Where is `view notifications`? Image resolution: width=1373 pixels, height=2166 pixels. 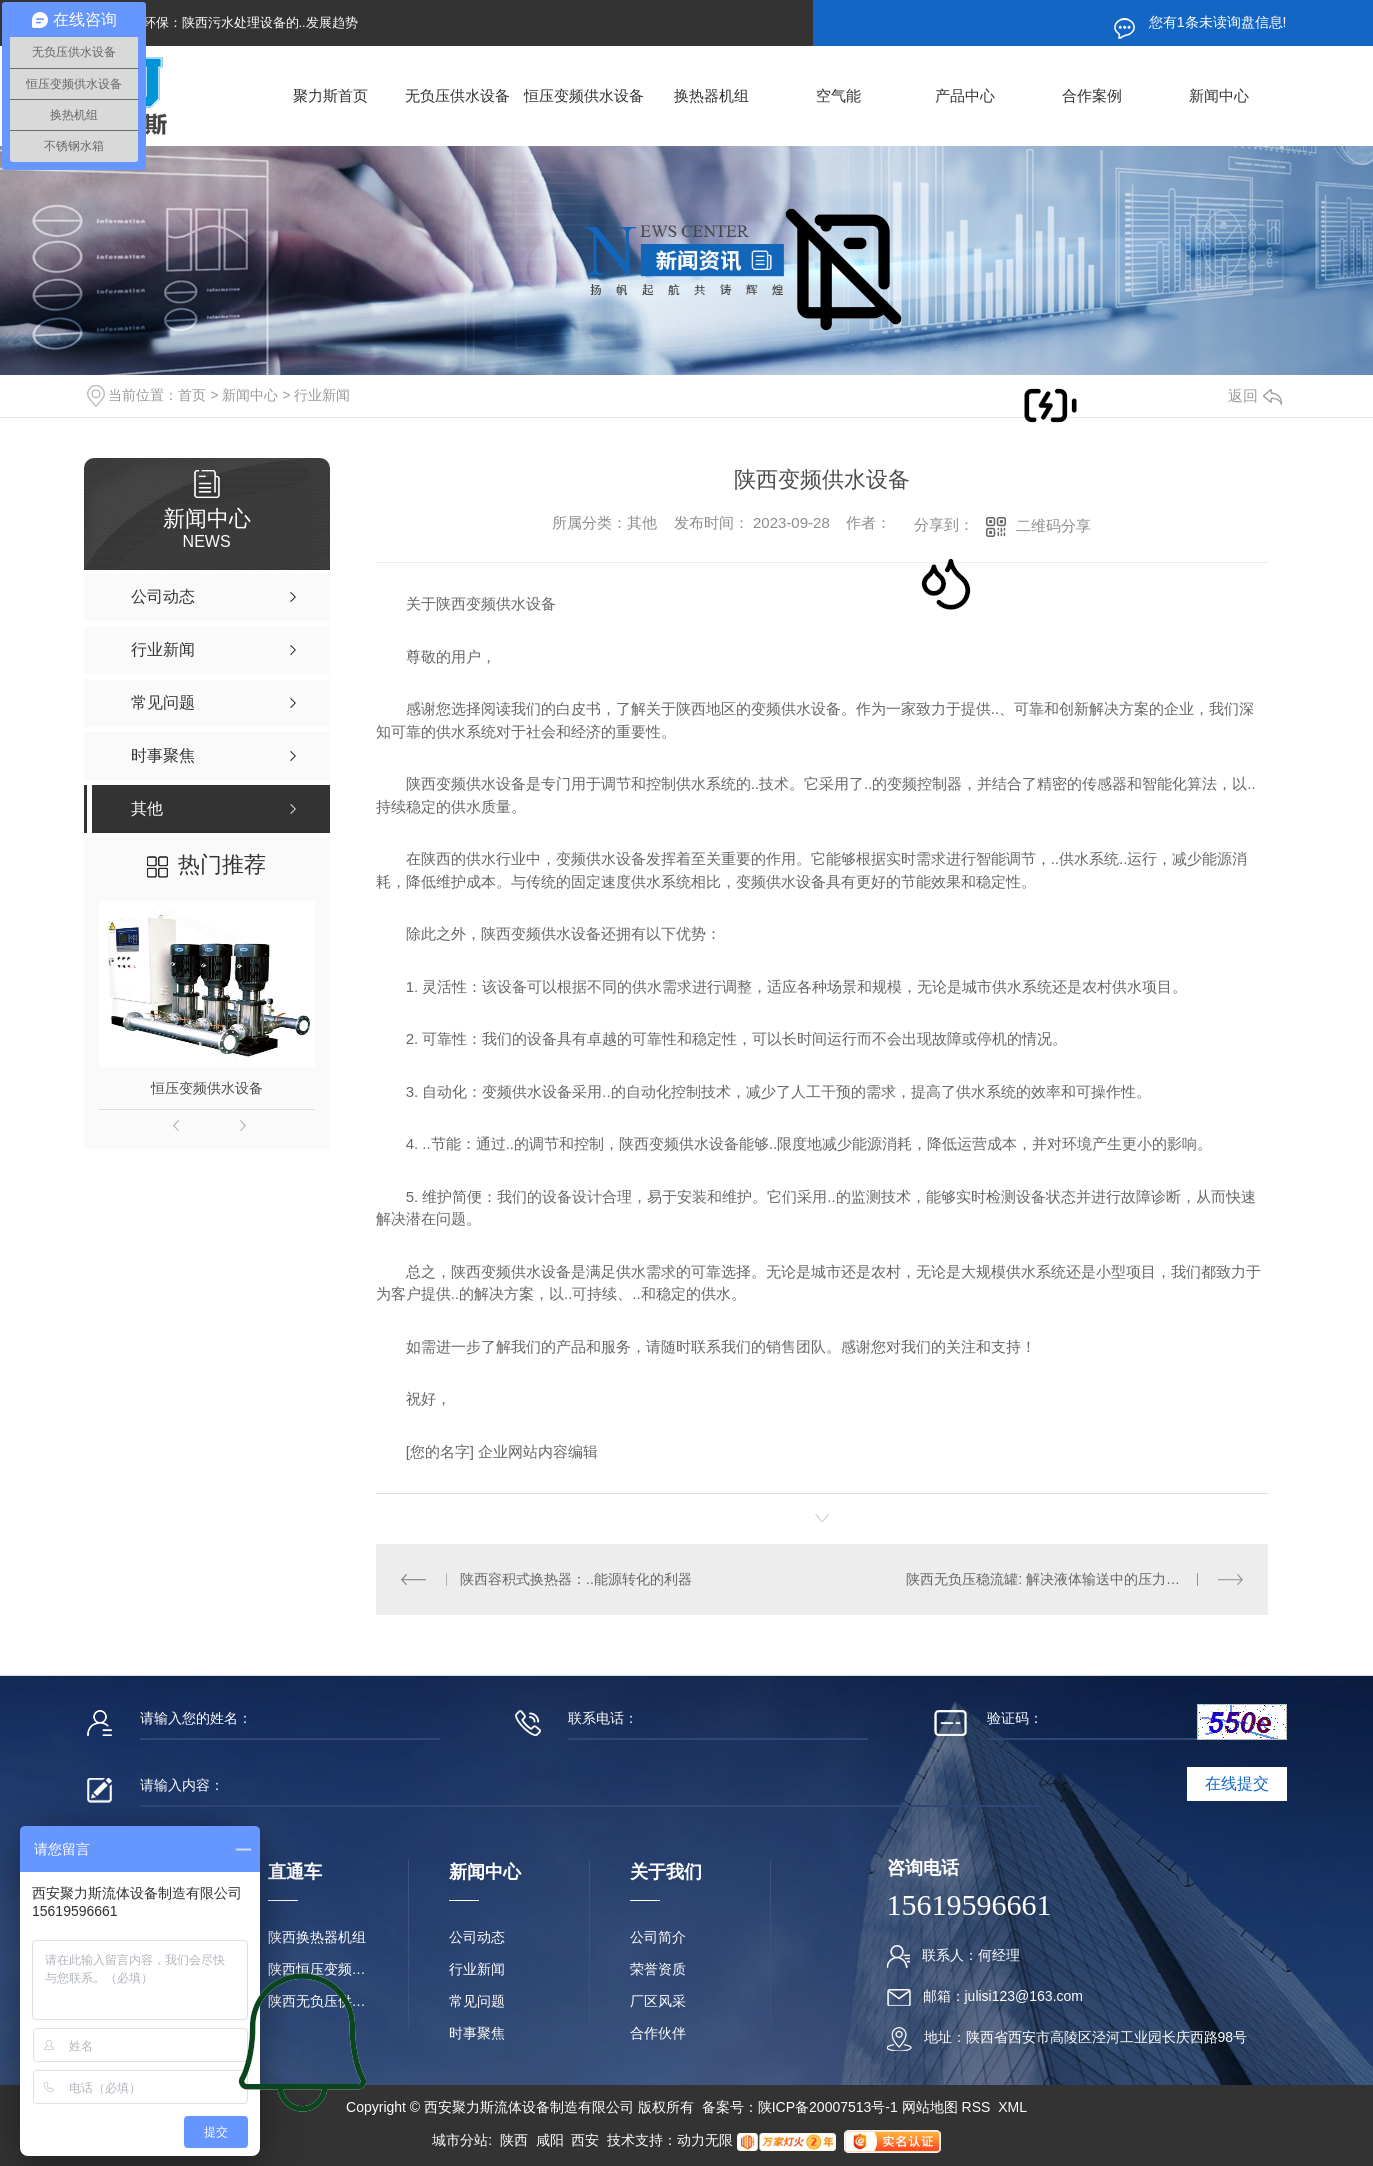
view notifications is located at coordinates (302, 2042).